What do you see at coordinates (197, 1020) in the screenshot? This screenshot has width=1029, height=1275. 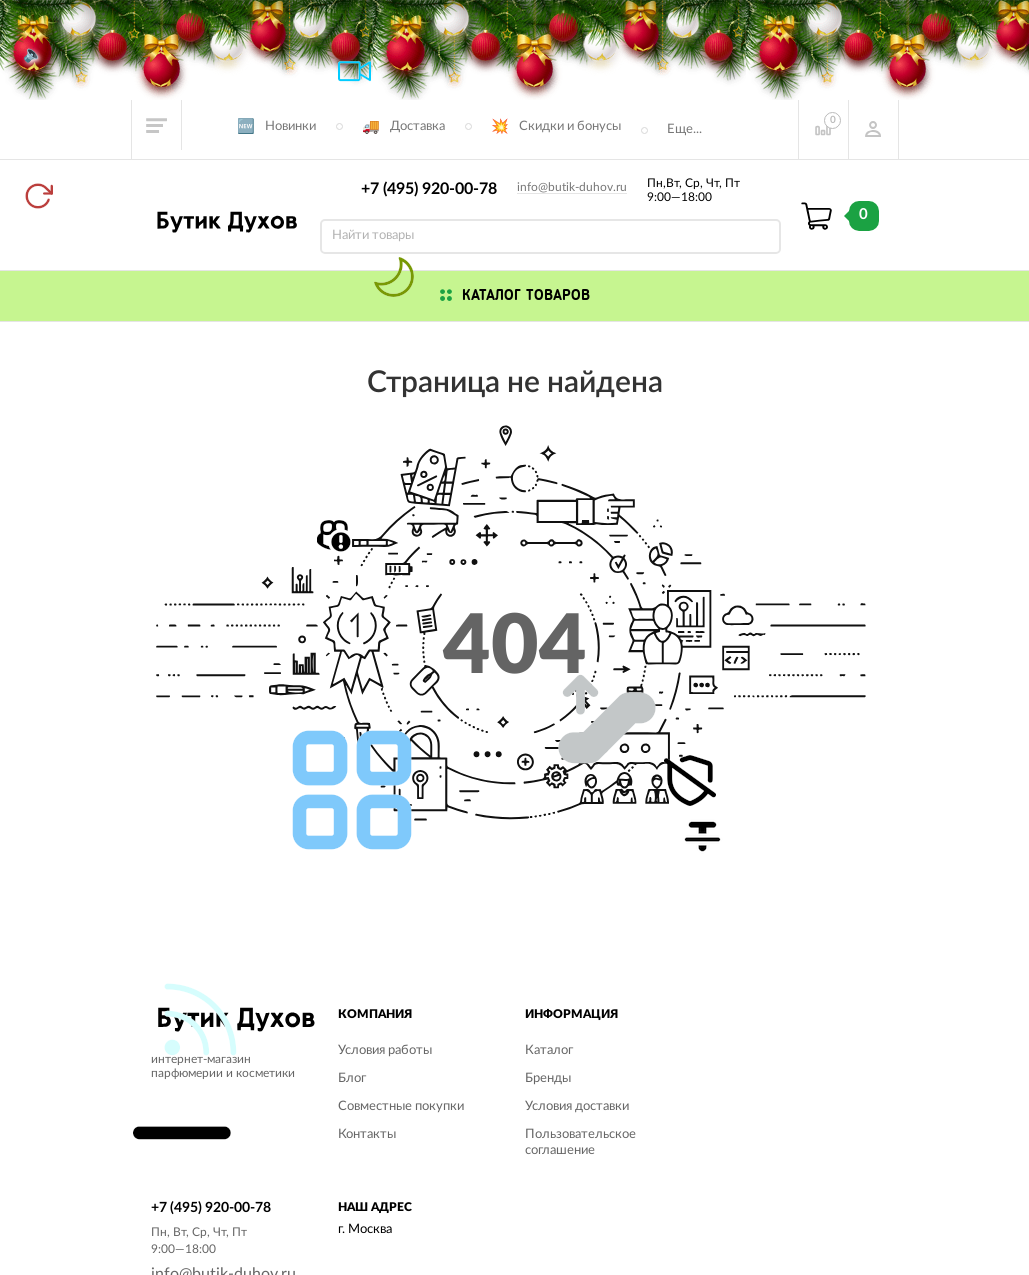 I see `subscribe to RSS feed` at bounding box center [197, 1020].